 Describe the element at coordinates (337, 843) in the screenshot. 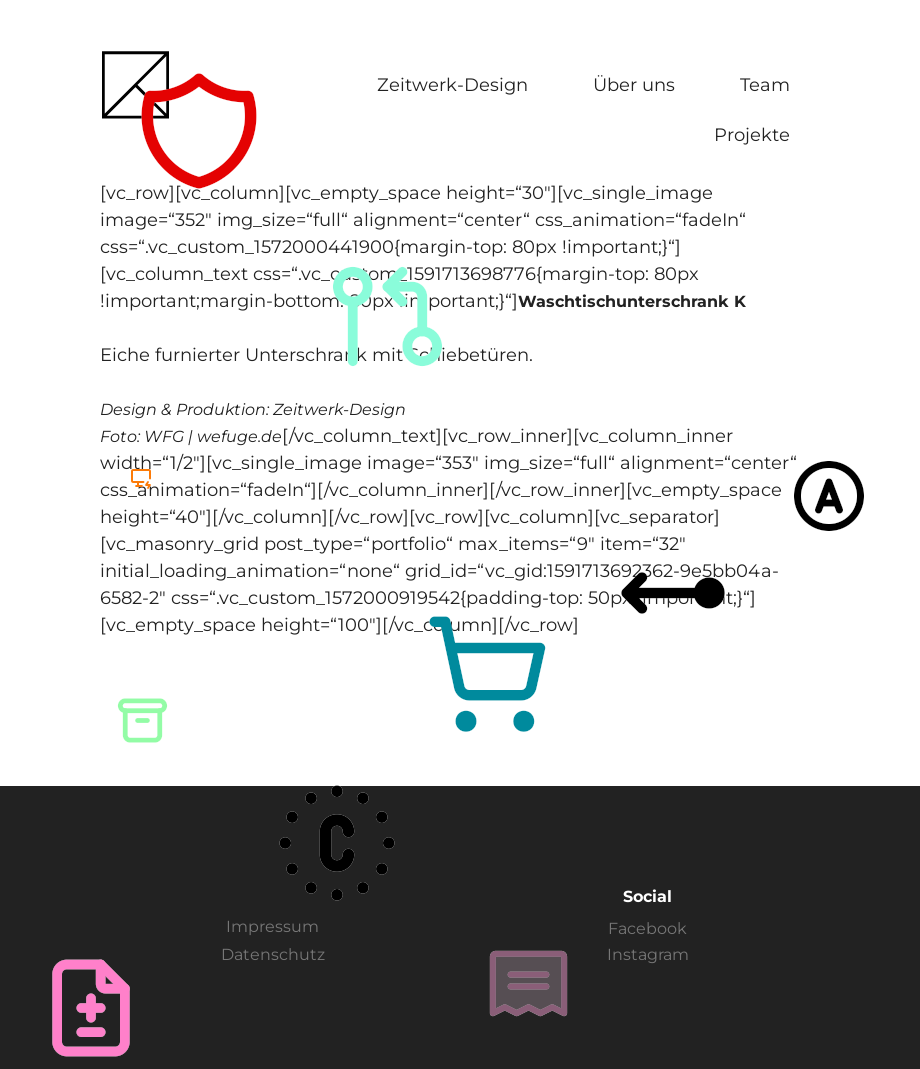

I see `indicates copyright or creative commons status` at that location.